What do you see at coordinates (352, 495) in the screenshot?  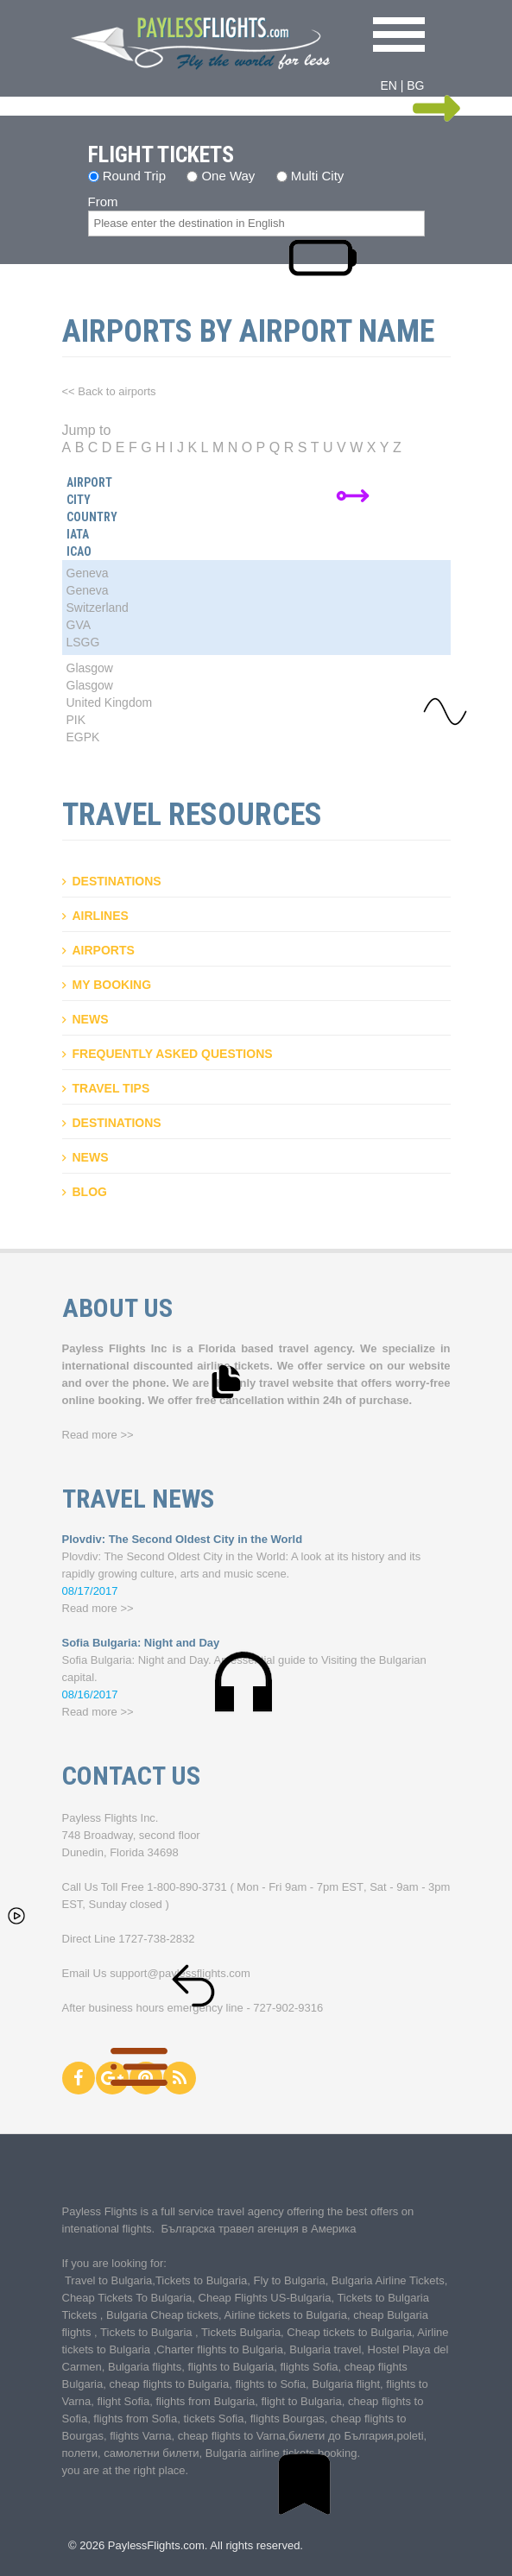 I see `proceed to the next step` at bounding box center [352, 495].